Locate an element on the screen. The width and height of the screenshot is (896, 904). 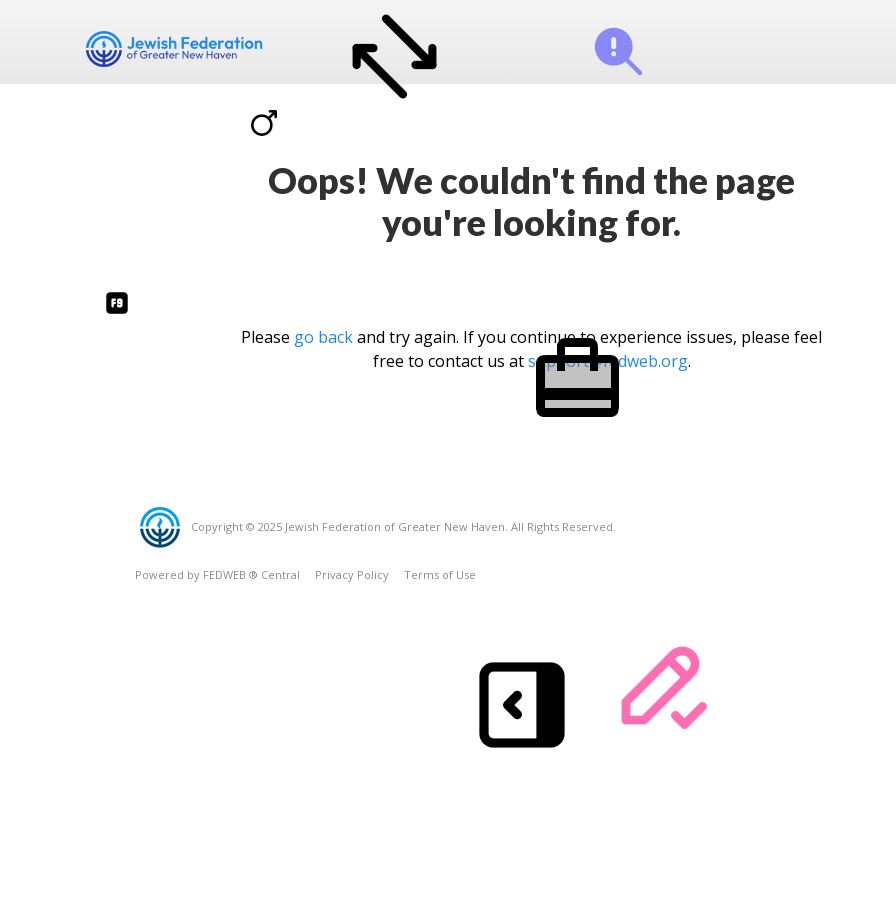
select male gender option is located at coordinates (264, 123).